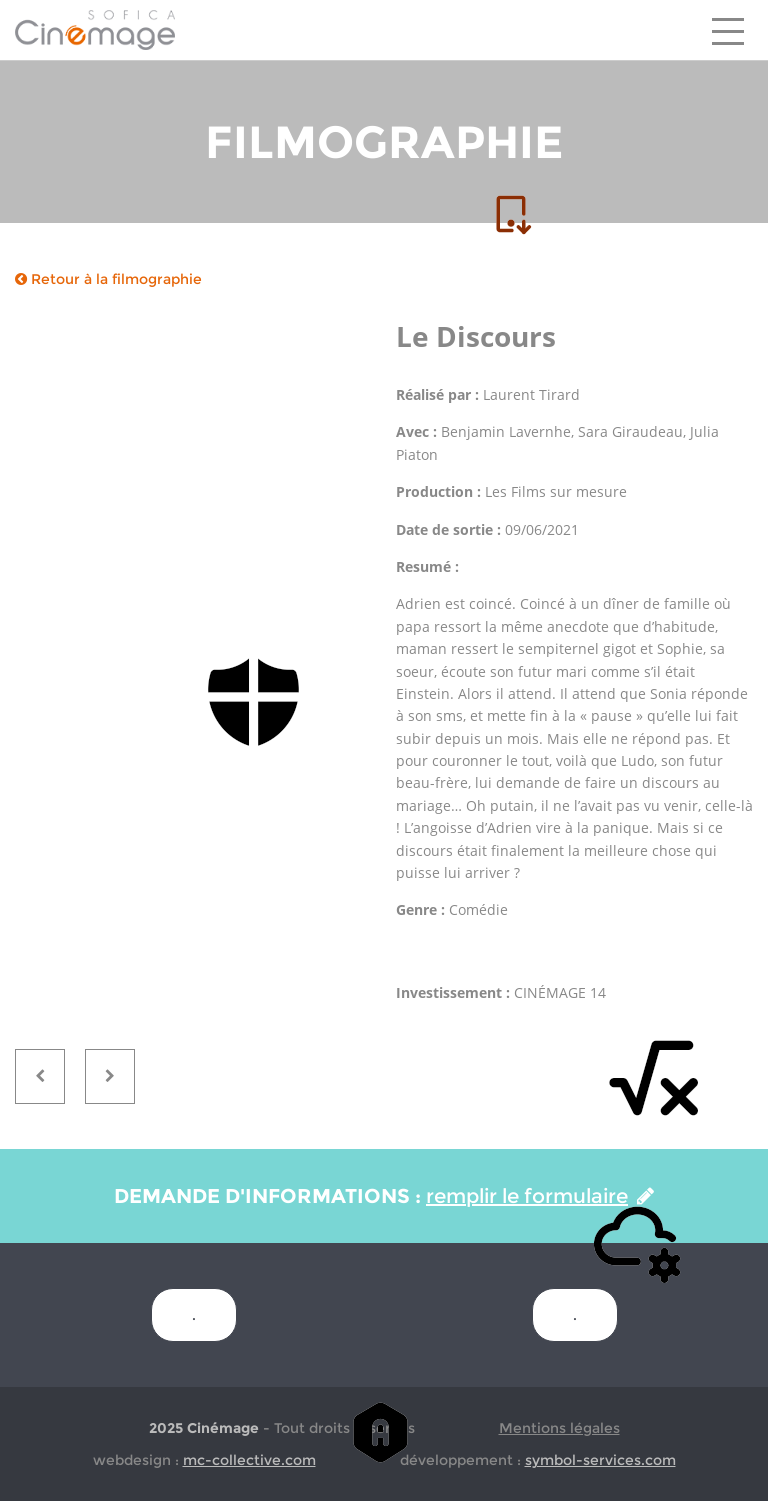  I want to click on download content to tablet, so click(511, 214).